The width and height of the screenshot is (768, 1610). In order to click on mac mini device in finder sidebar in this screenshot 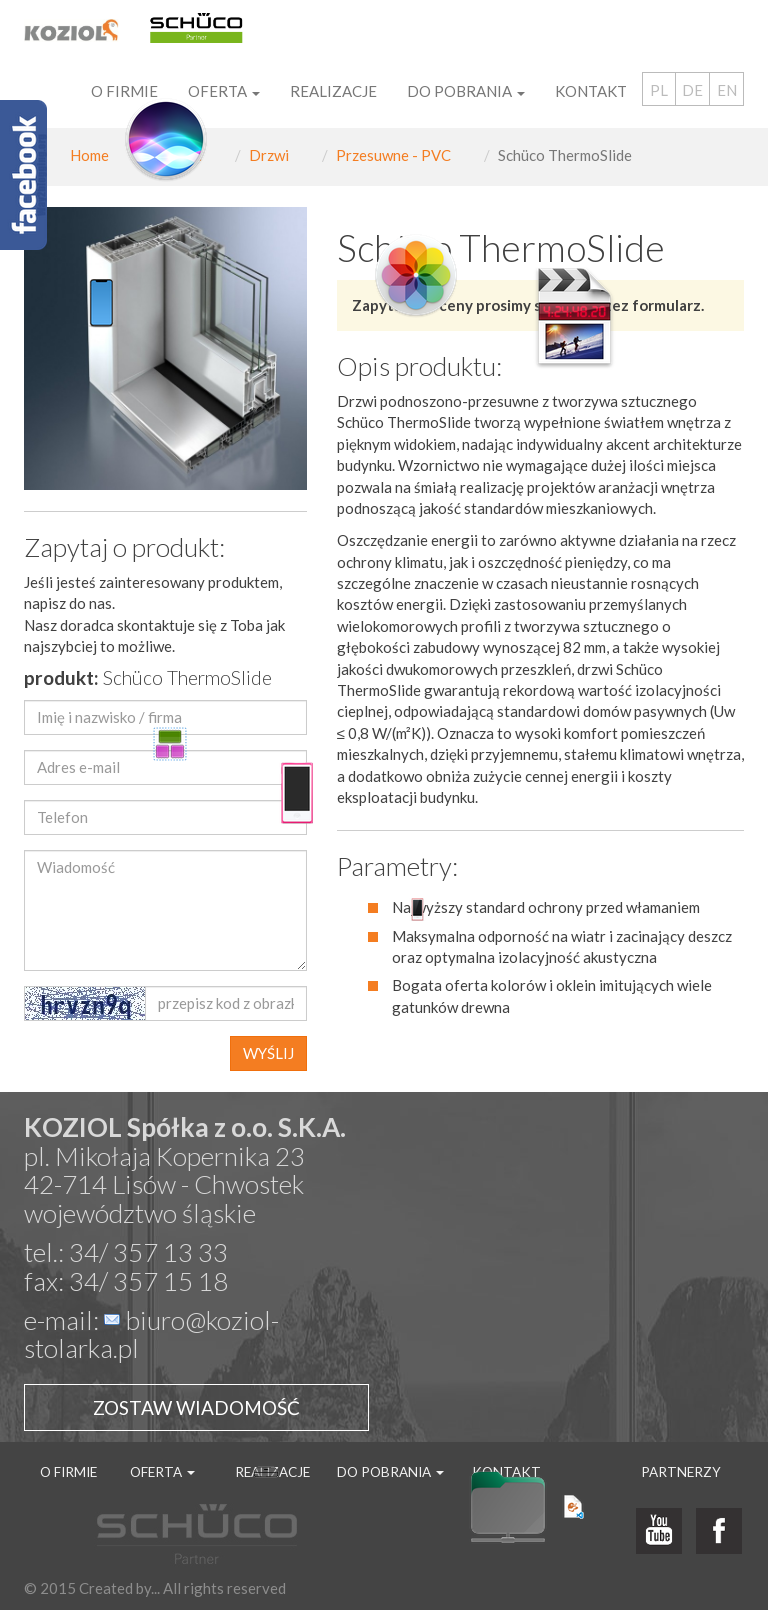, I will do `click(266, 1472)`.